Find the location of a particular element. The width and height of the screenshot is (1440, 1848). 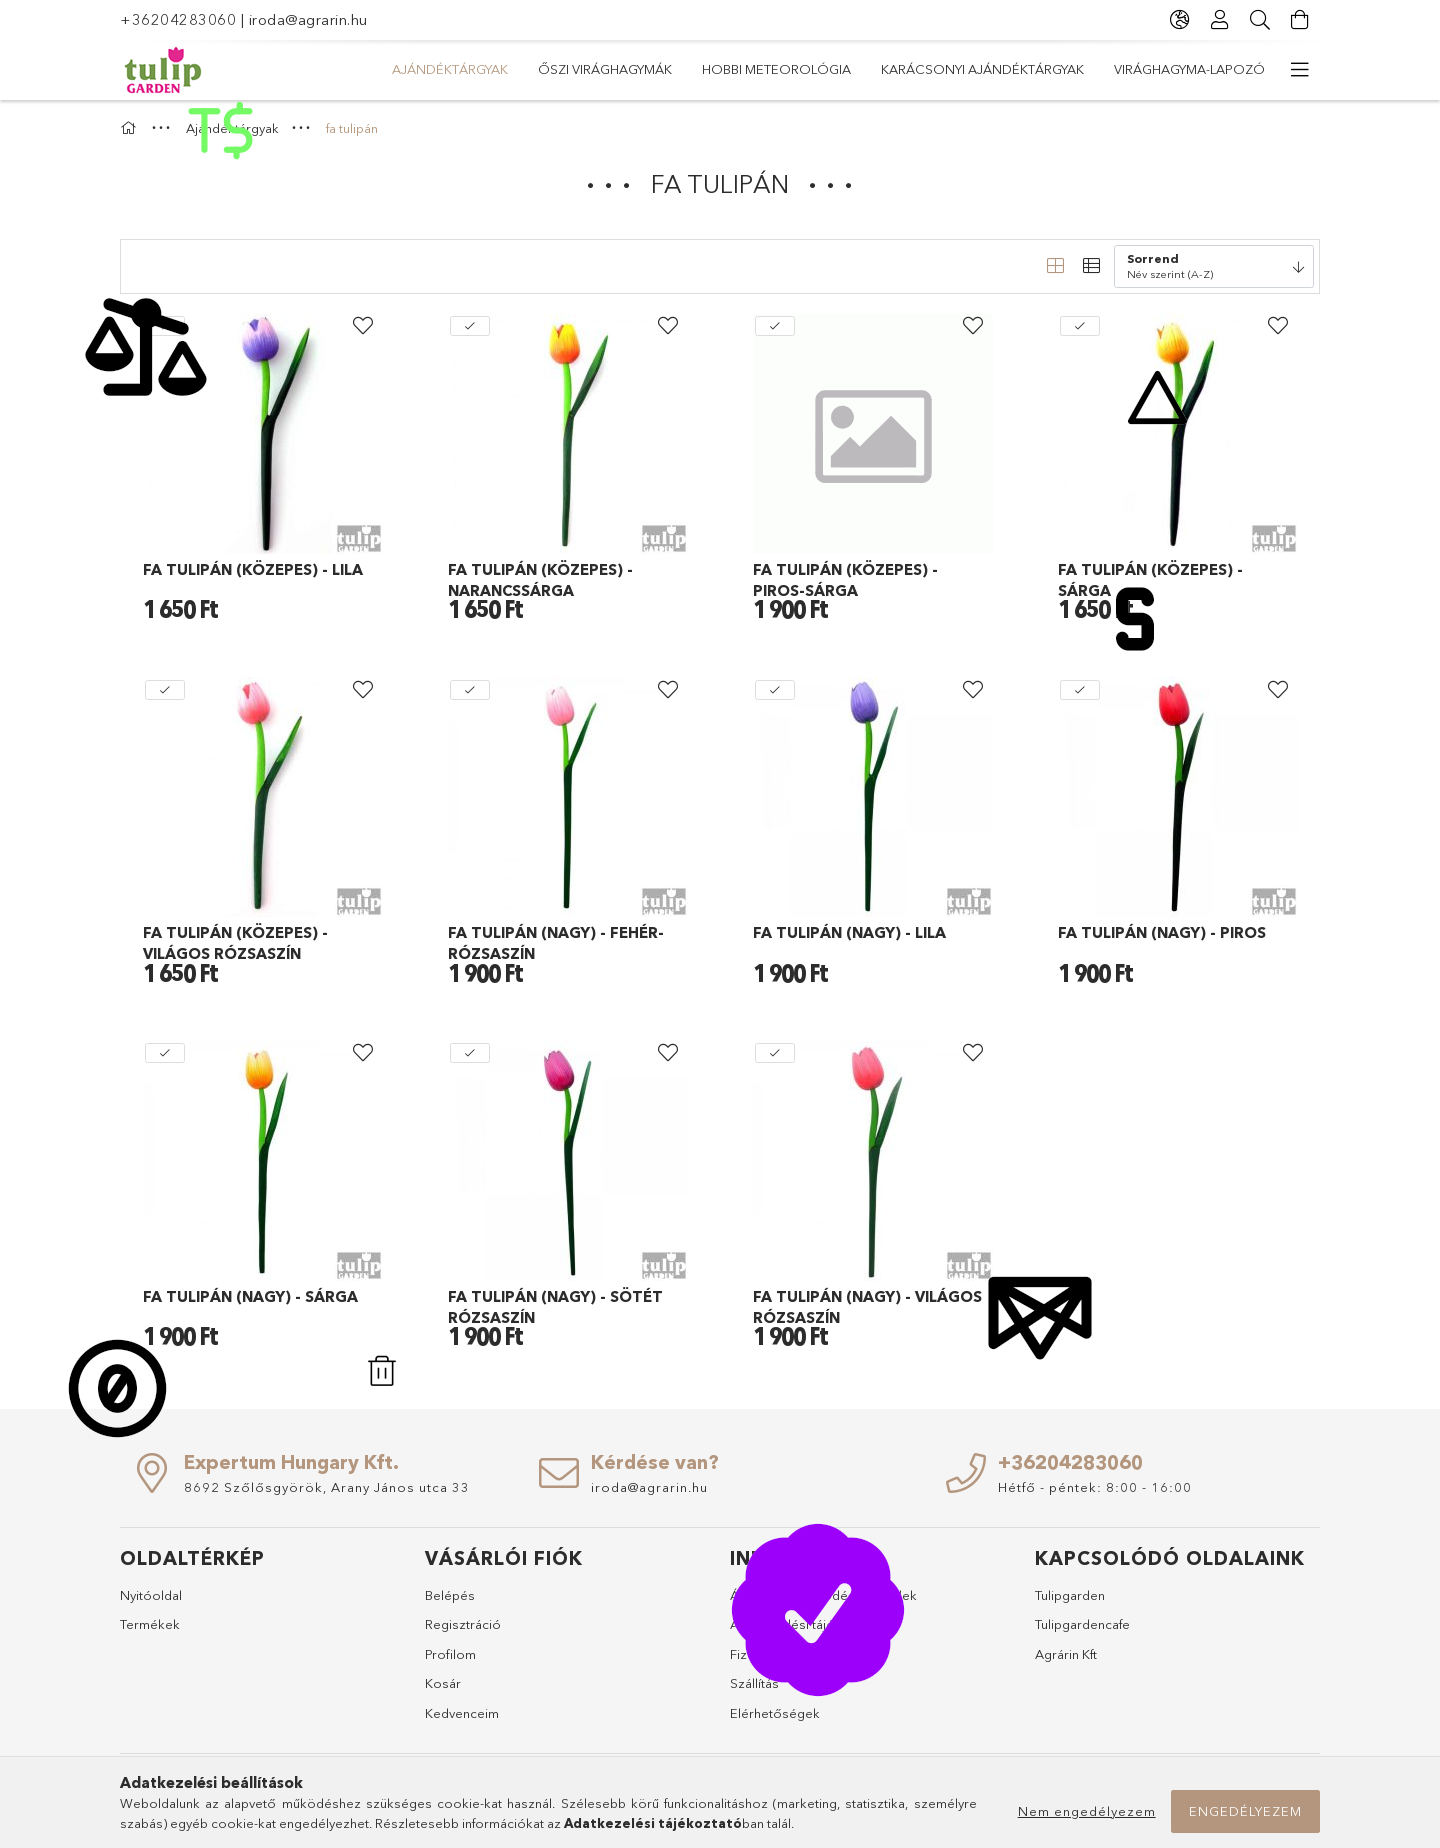

delete selected item is located at coordinates (382, 1372).